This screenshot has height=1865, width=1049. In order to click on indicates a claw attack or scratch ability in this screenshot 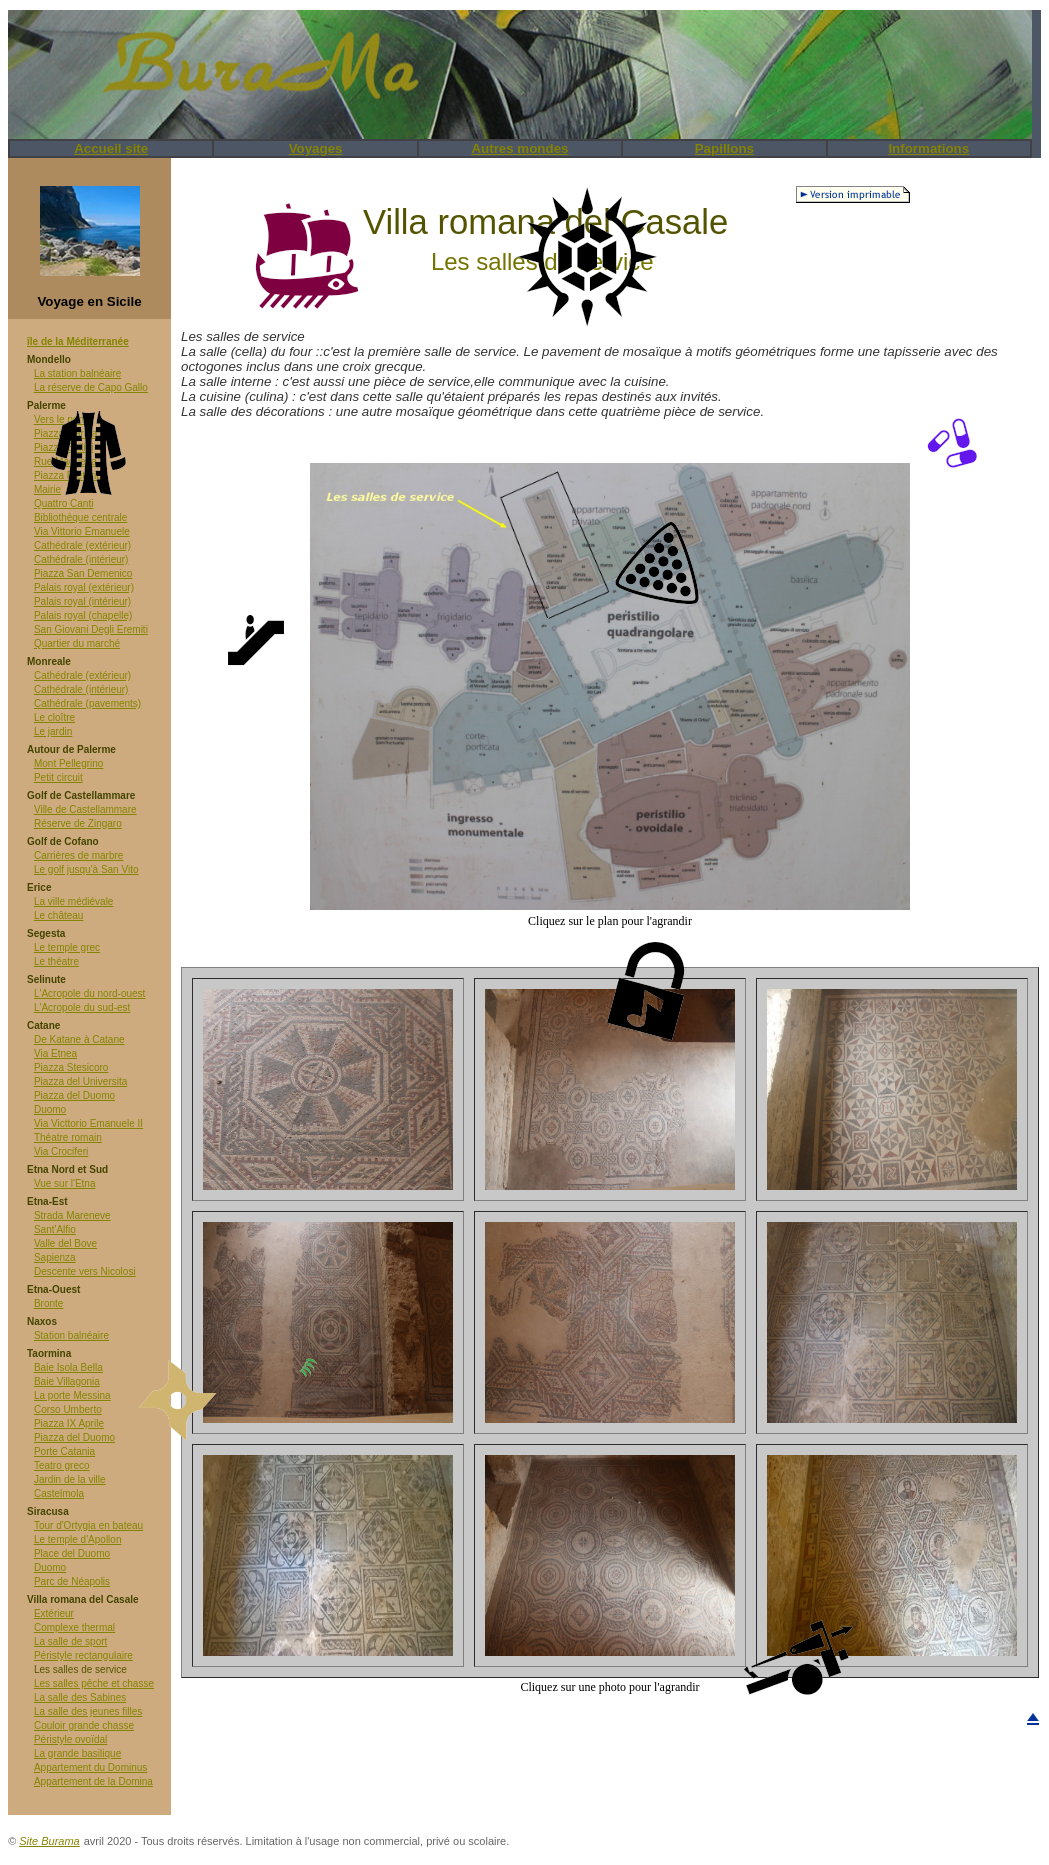, I will do `click(308, 1367)`.